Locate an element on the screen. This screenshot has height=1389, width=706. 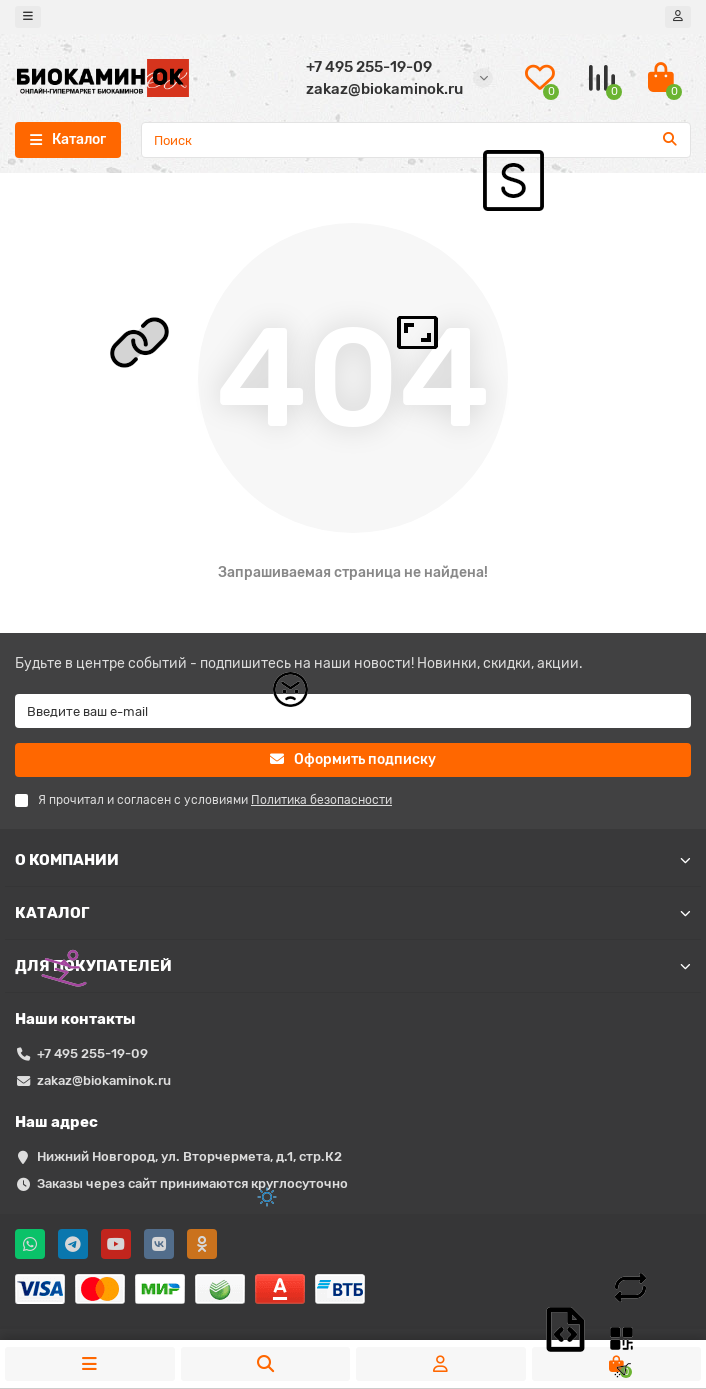
react with anger to a post or message is located at coordinates (290, 689).